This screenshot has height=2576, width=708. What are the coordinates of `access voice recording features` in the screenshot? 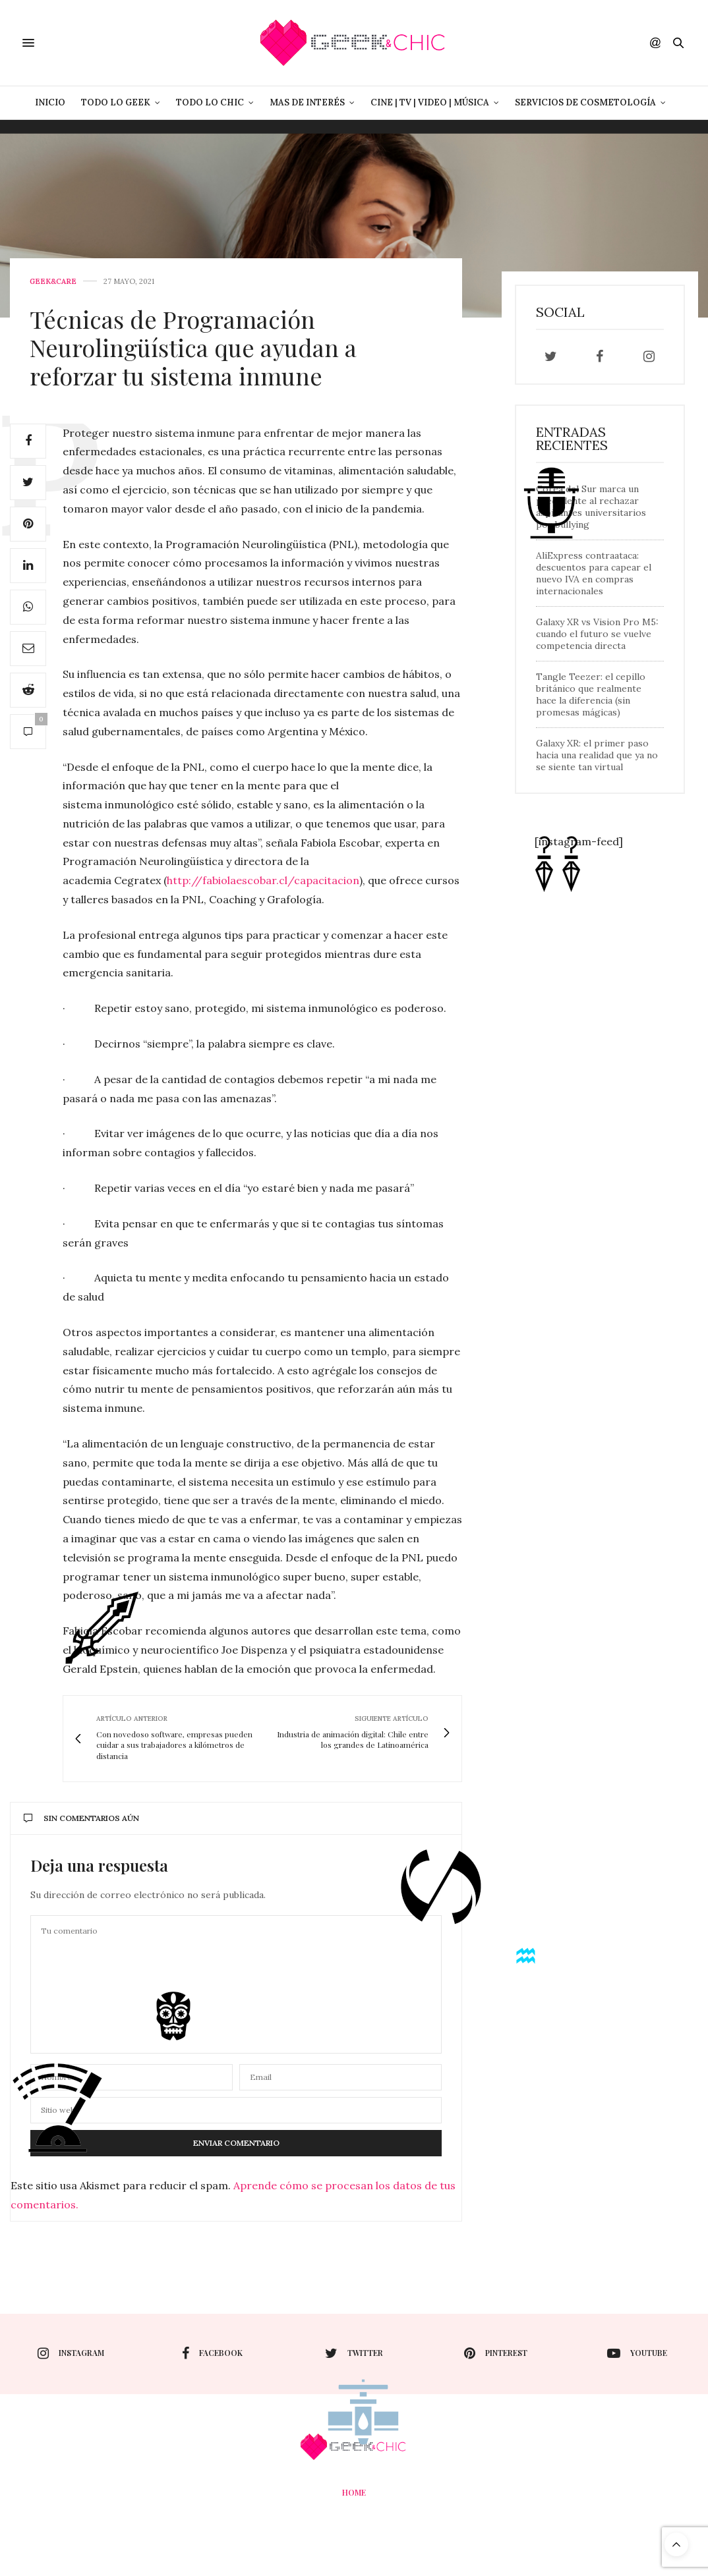 It's located at (551, 503).